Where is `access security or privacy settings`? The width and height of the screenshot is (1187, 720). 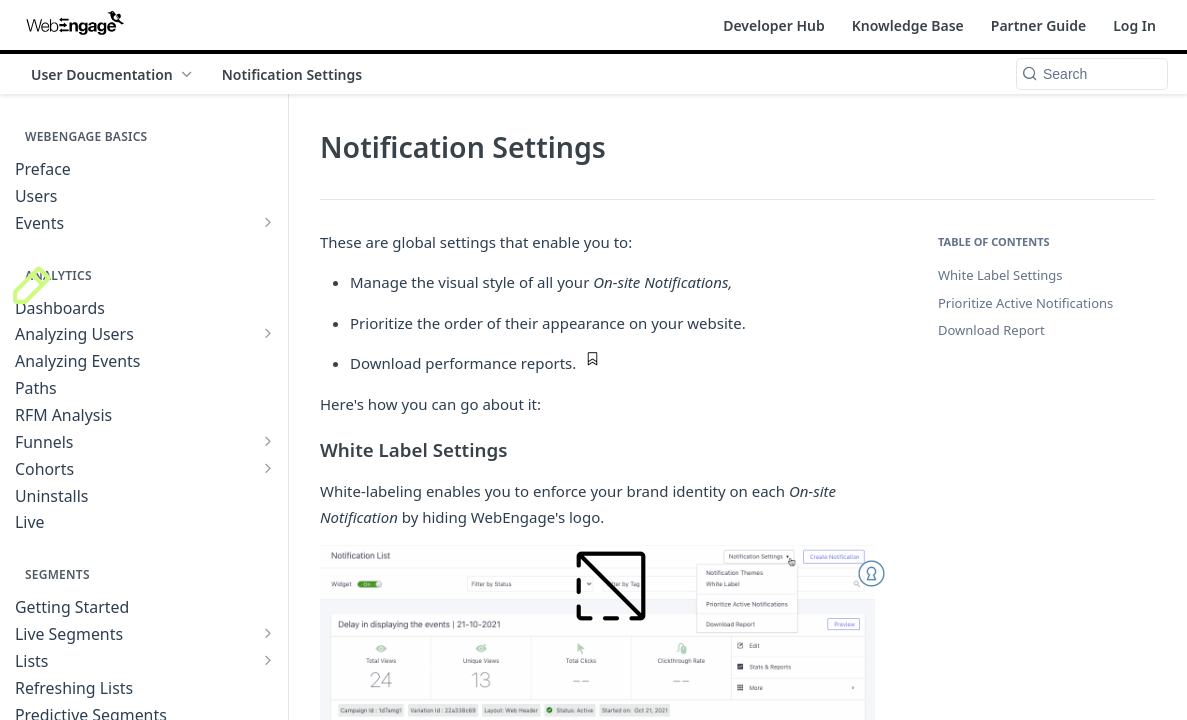 access security or privacy settings is located at coordinates (871, 573).